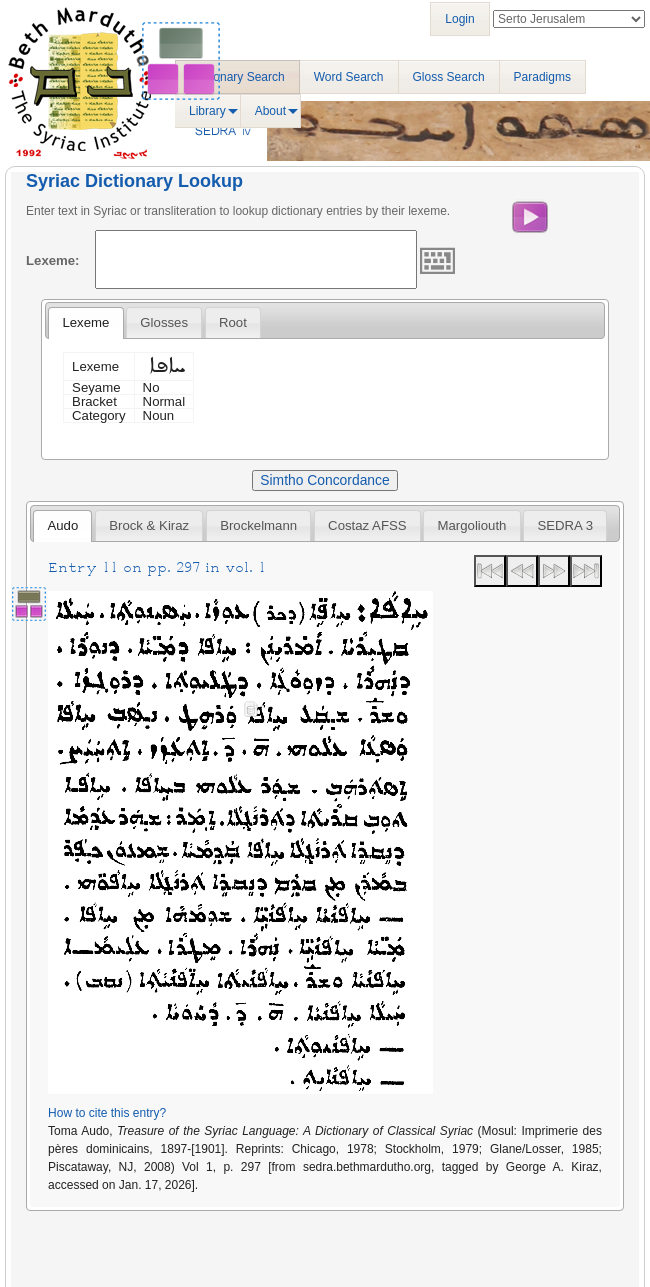 This screenshot has height=1287, width=650. Describe the element at coordinates (251, 709) in the screenshot. I see `sqlite3 database file` at that location.